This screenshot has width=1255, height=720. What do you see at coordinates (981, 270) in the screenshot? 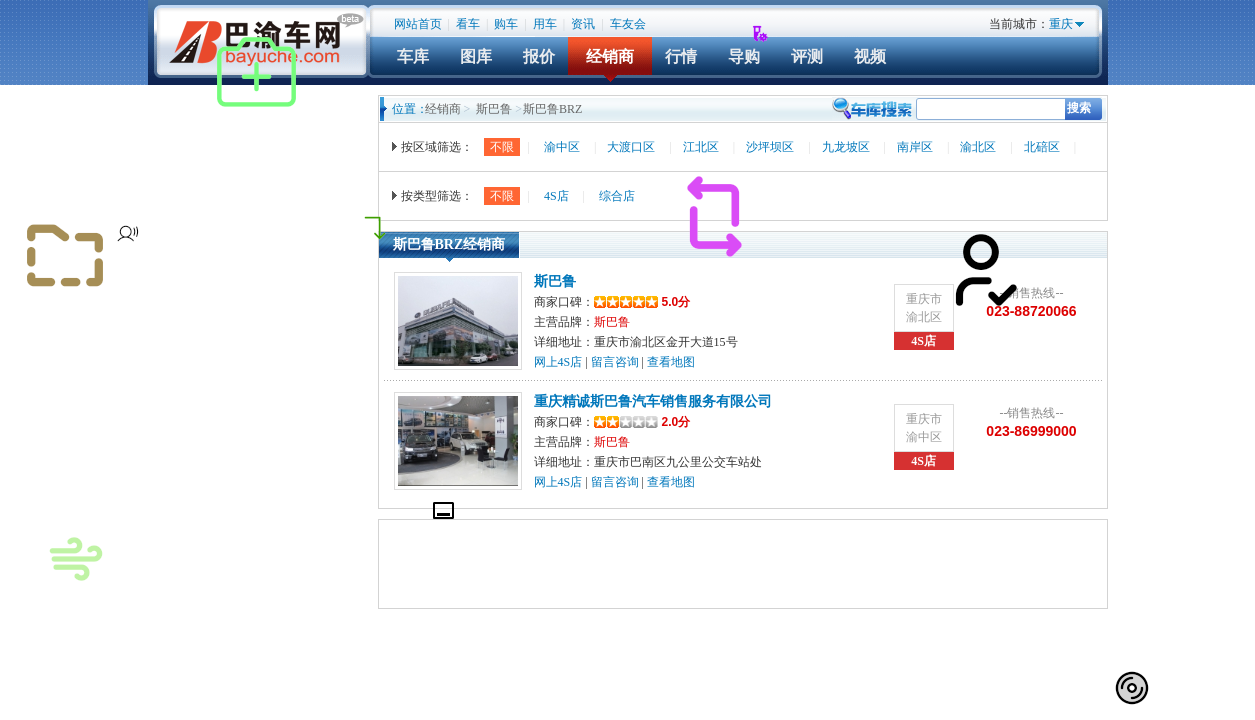
I see `verify or approve a user account` at bounding box center [981, 270].